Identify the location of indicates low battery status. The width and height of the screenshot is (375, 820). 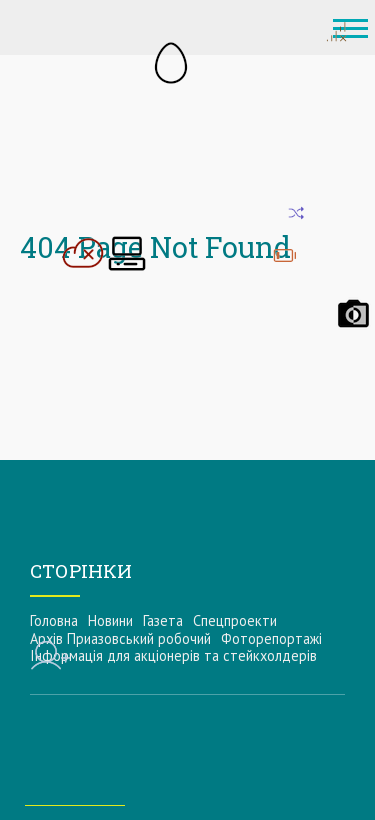
(284, 255).